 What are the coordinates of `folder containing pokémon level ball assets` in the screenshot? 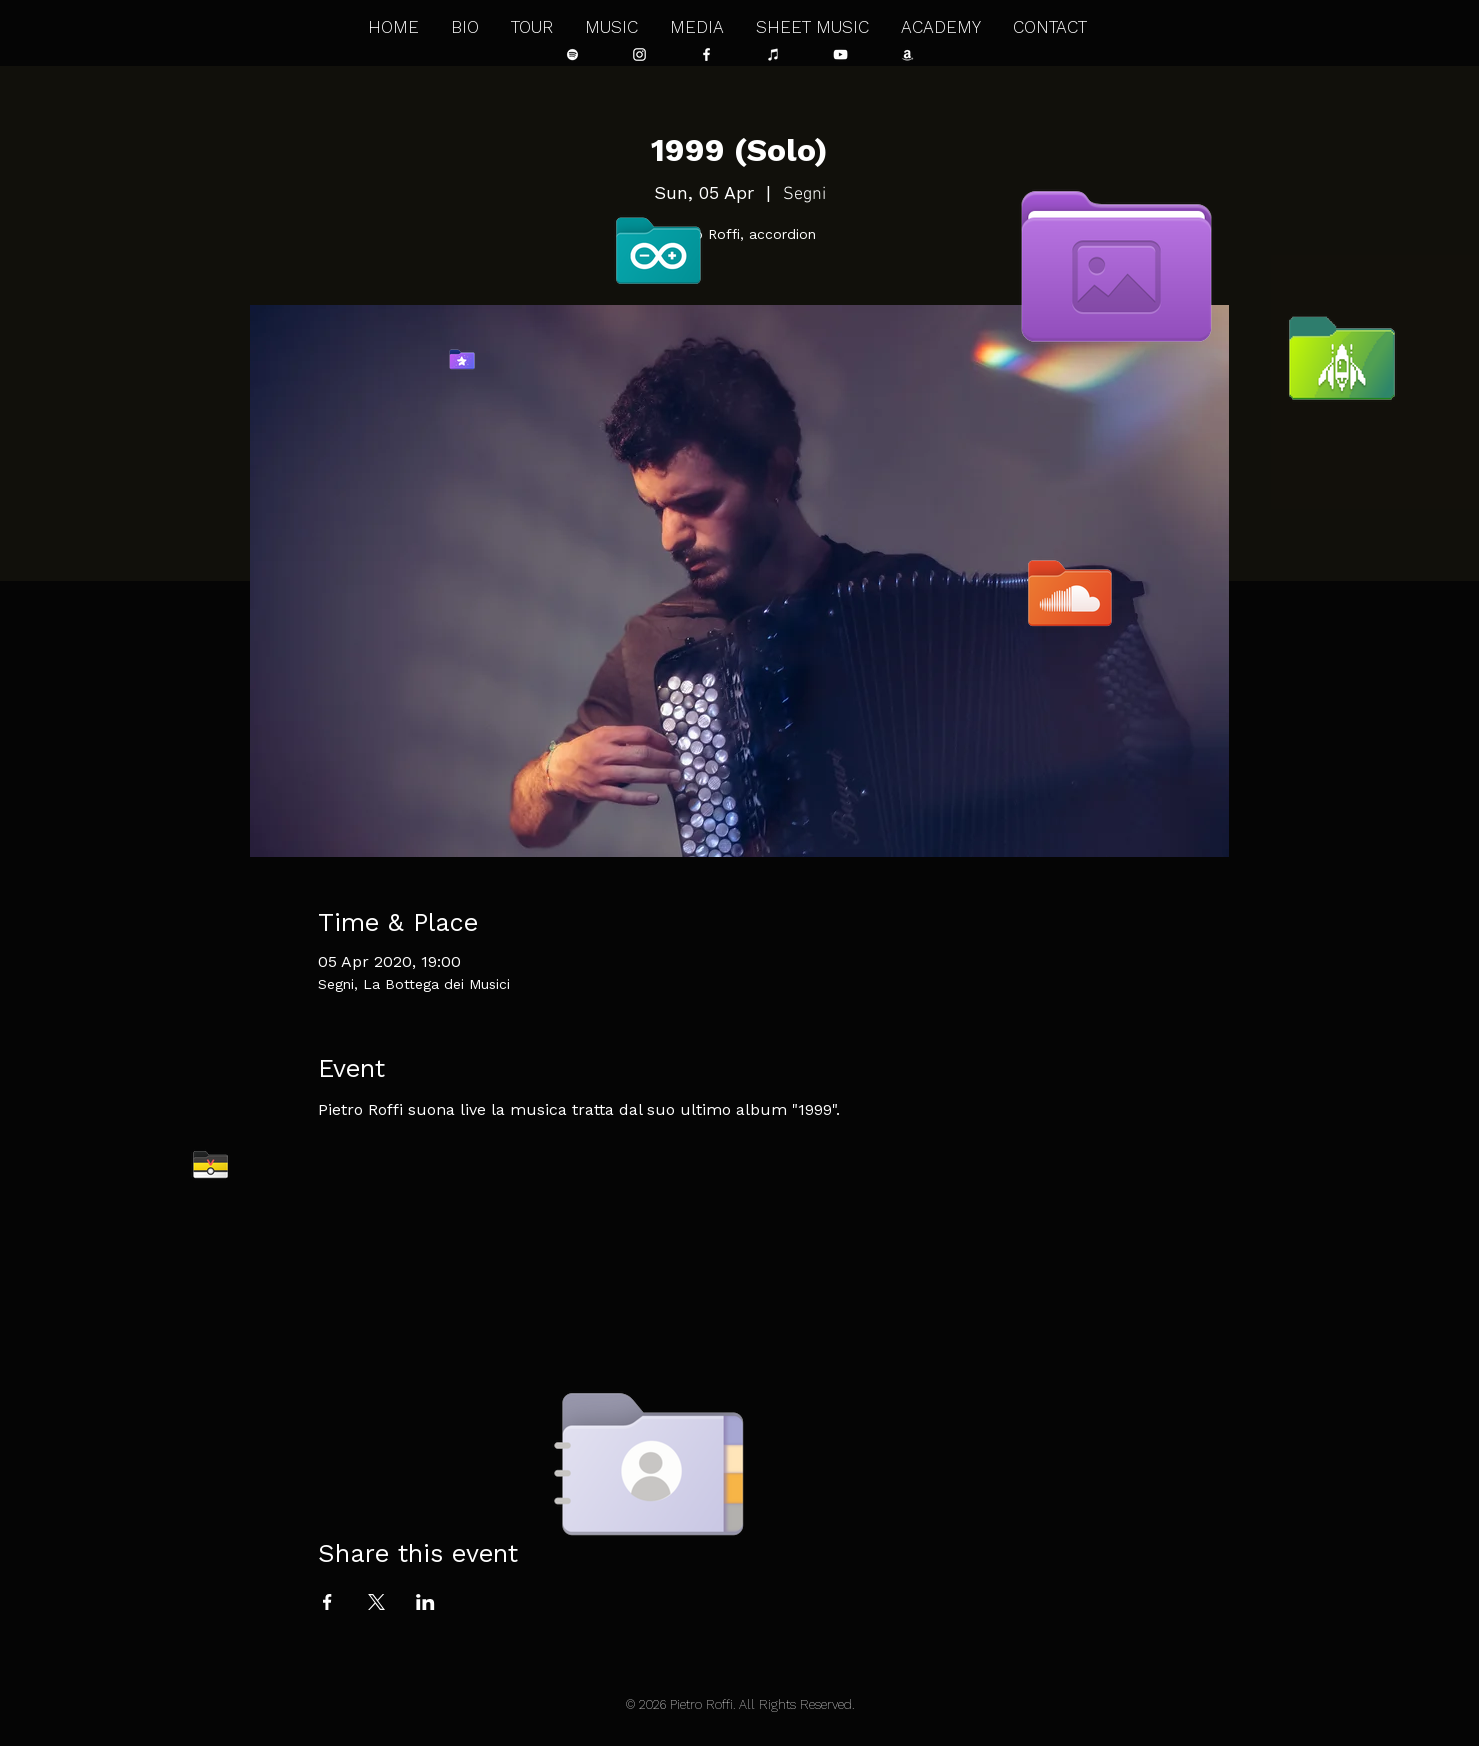 It's located at (210, 1165).